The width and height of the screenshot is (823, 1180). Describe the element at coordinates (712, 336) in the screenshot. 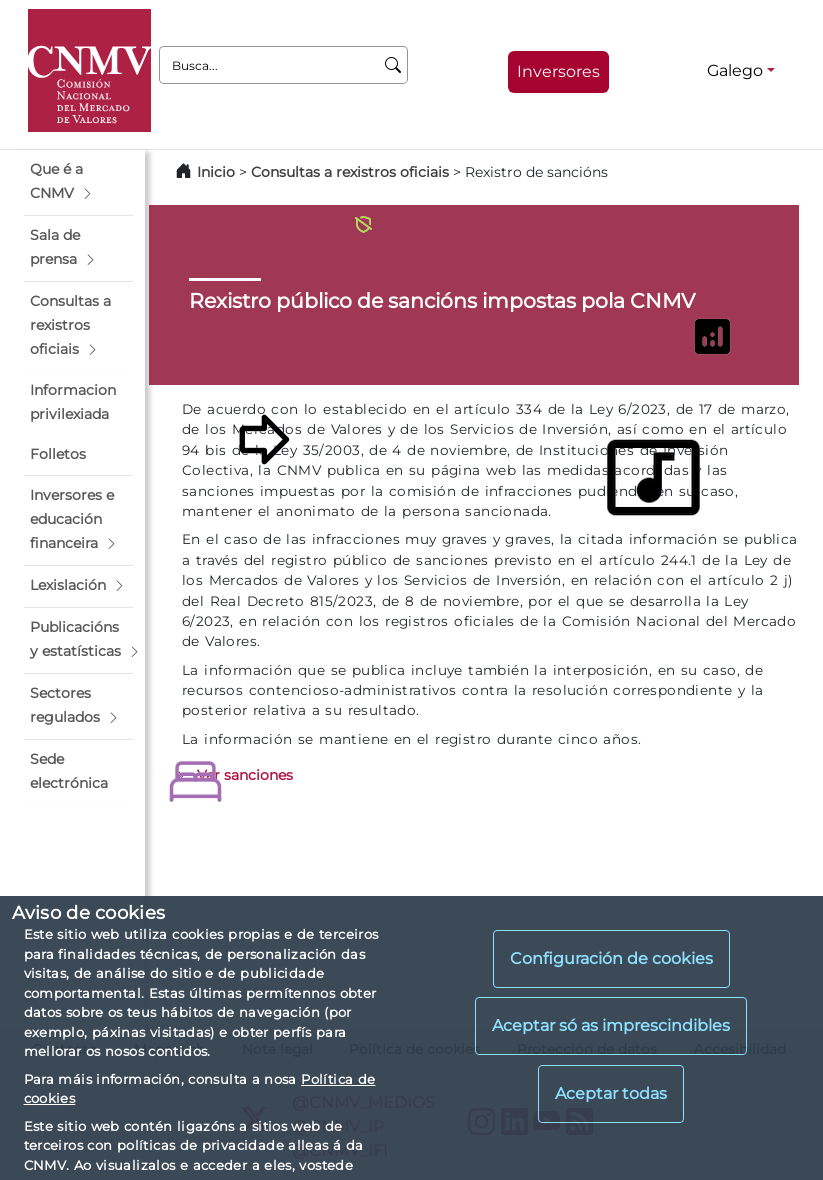

I see `view analytics and statistics` at that location.